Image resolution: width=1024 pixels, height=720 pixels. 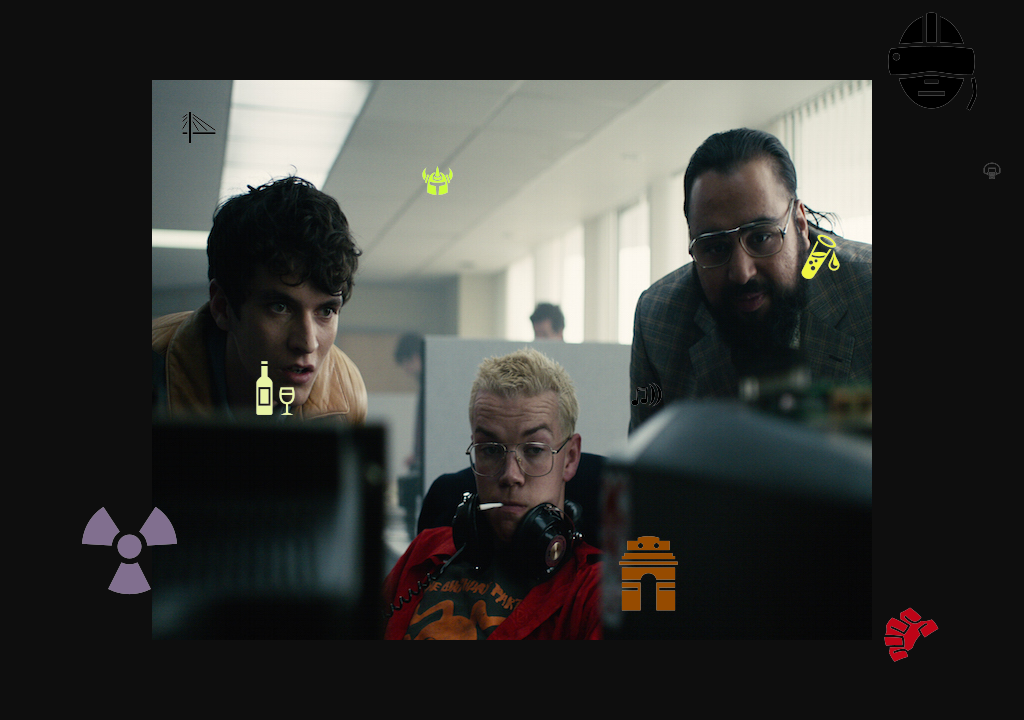 I want to click on indicates a chemistry or alchemy feature, so click(x=819, y=257).